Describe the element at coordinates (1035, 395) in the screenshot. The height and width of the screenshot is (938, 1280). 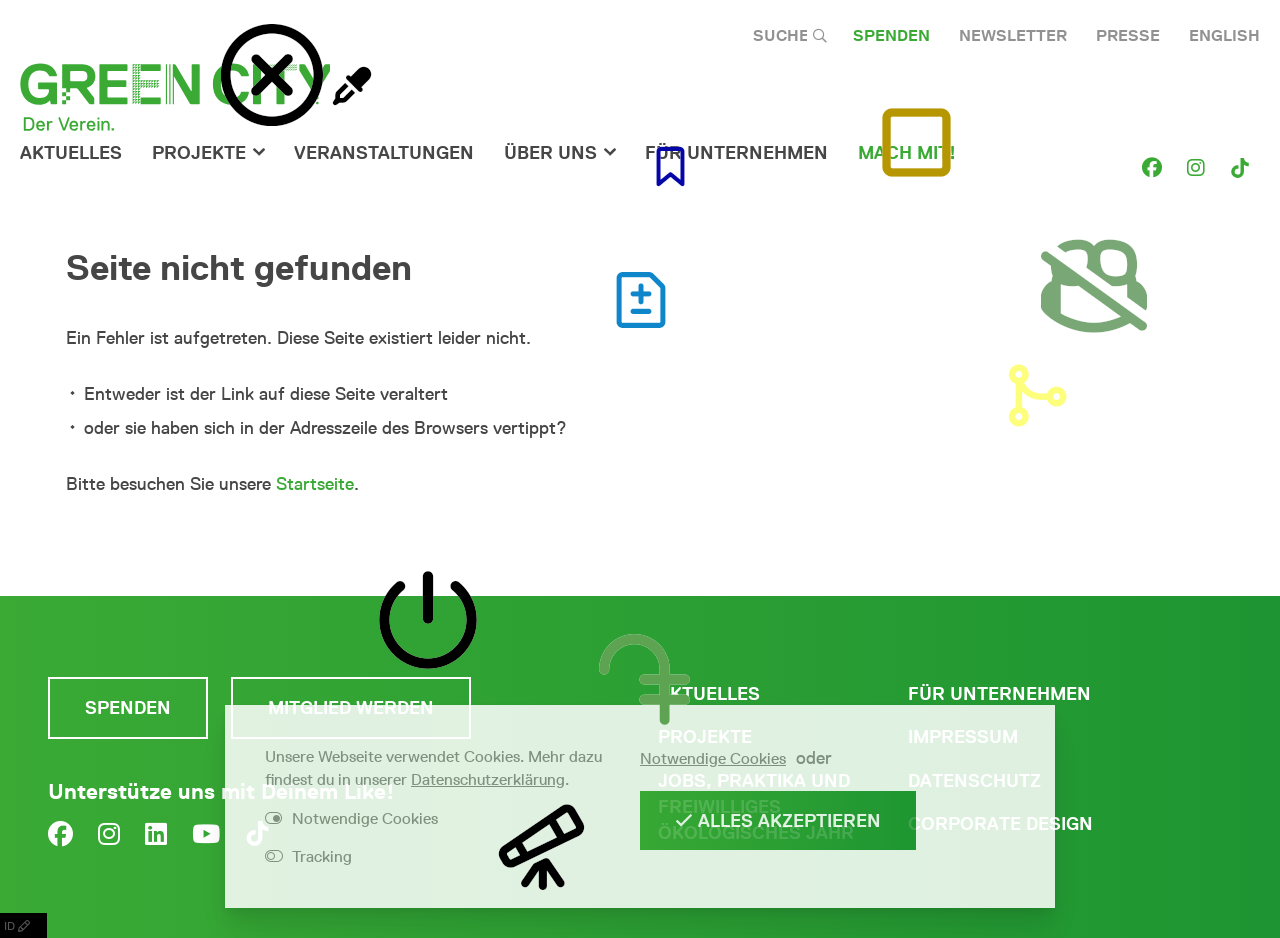
I see `merge a branch into the main codebase` at that location.